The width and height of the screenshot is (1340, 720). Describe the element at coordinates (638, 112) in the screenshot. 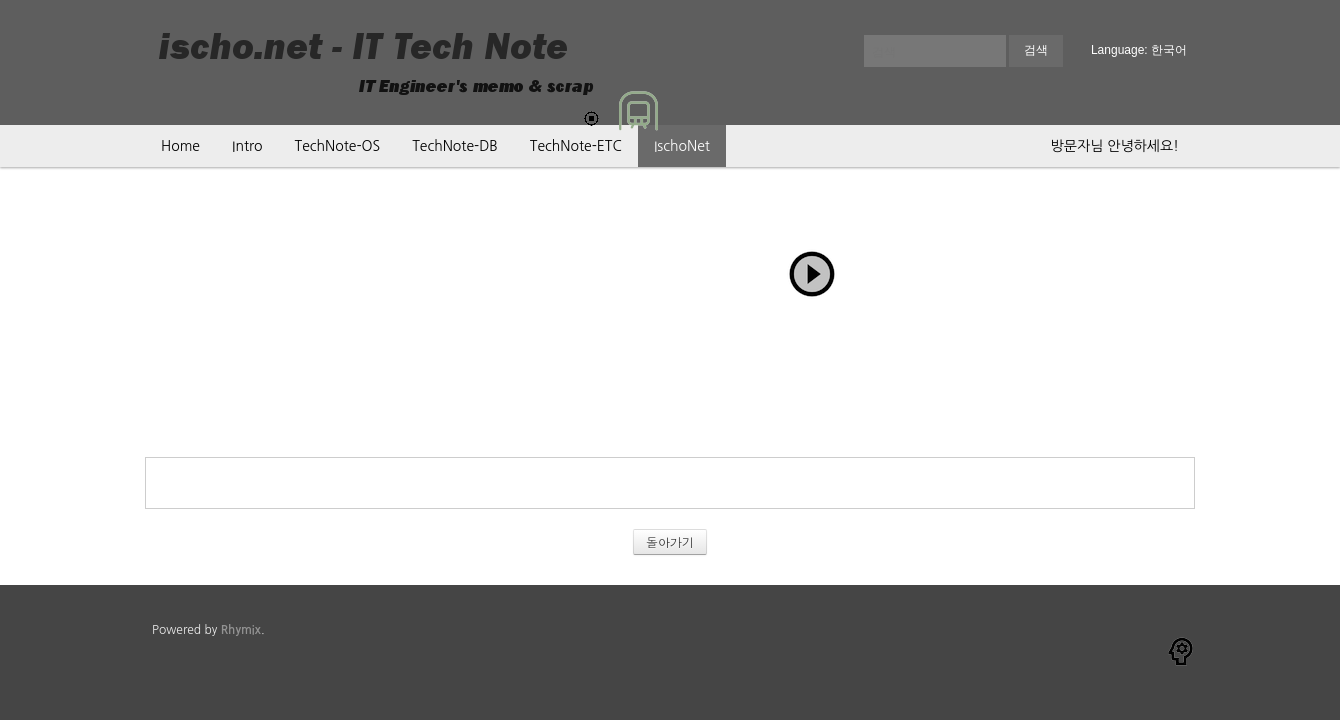

I see `view subway or metro transit options` at that location.